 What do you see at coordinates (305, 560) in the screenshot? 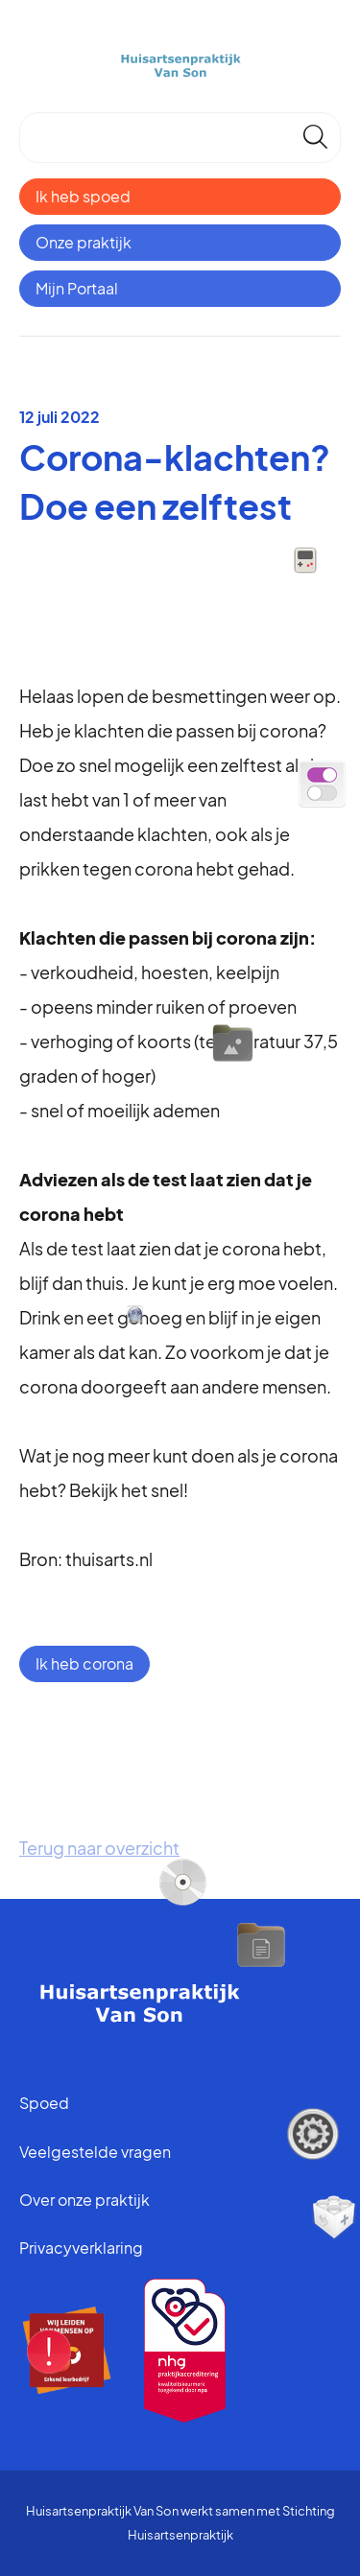
I see `open the game center or gaming app` at bounding box center [305, 560].